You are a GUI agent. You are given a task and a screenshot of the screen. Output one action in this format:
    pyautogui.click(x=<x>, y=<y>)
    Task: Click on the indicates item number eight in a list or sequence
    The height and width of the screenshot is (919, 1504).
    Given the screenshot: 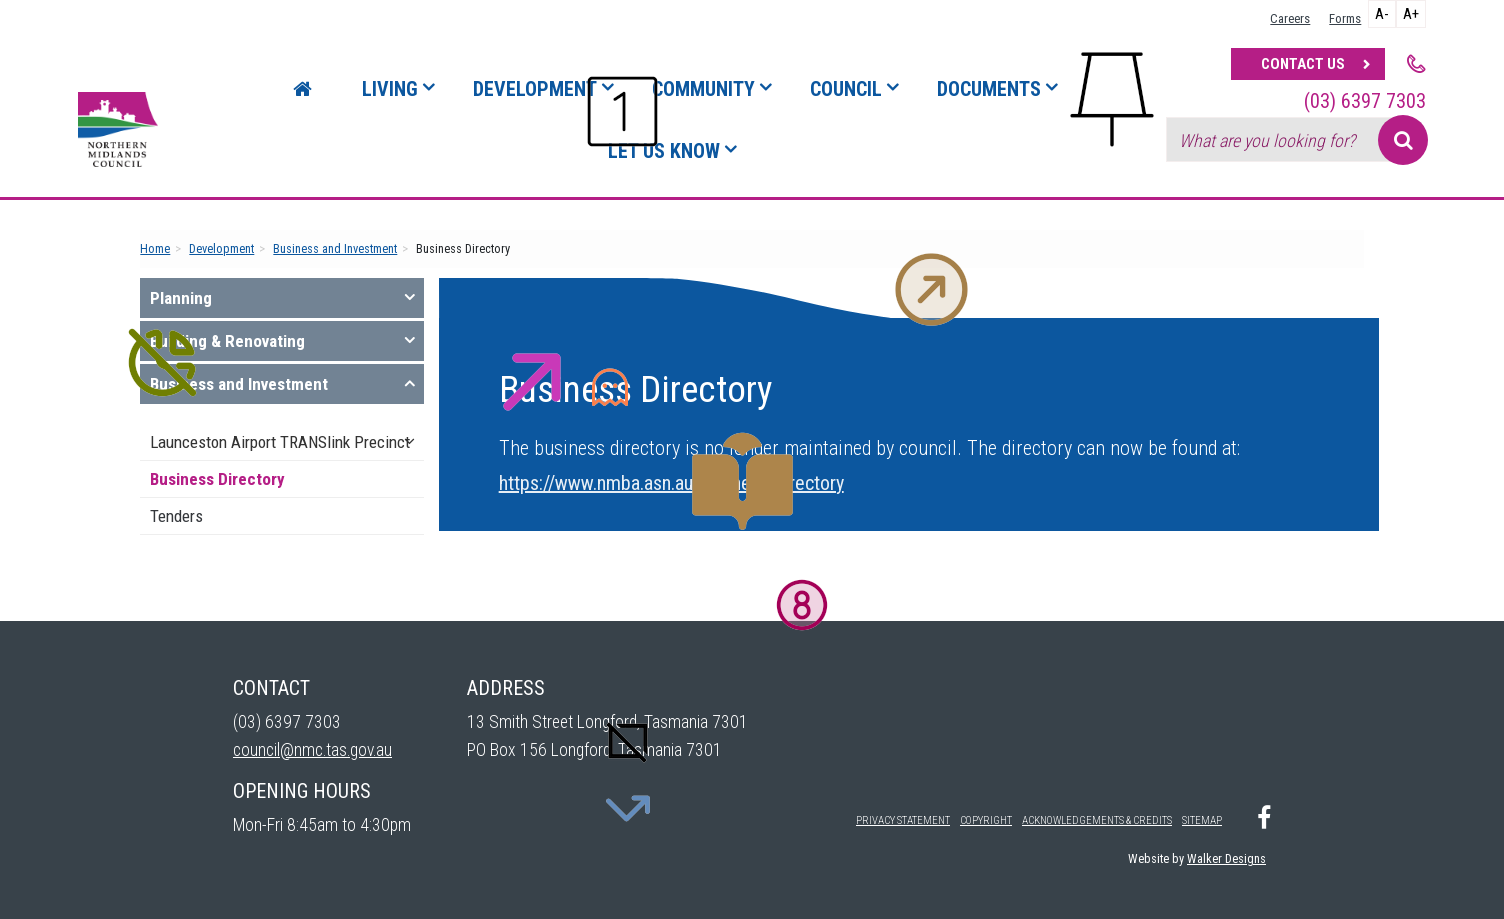 What is the action you would take?
    pyautogui.click(x=802, y=605)
    